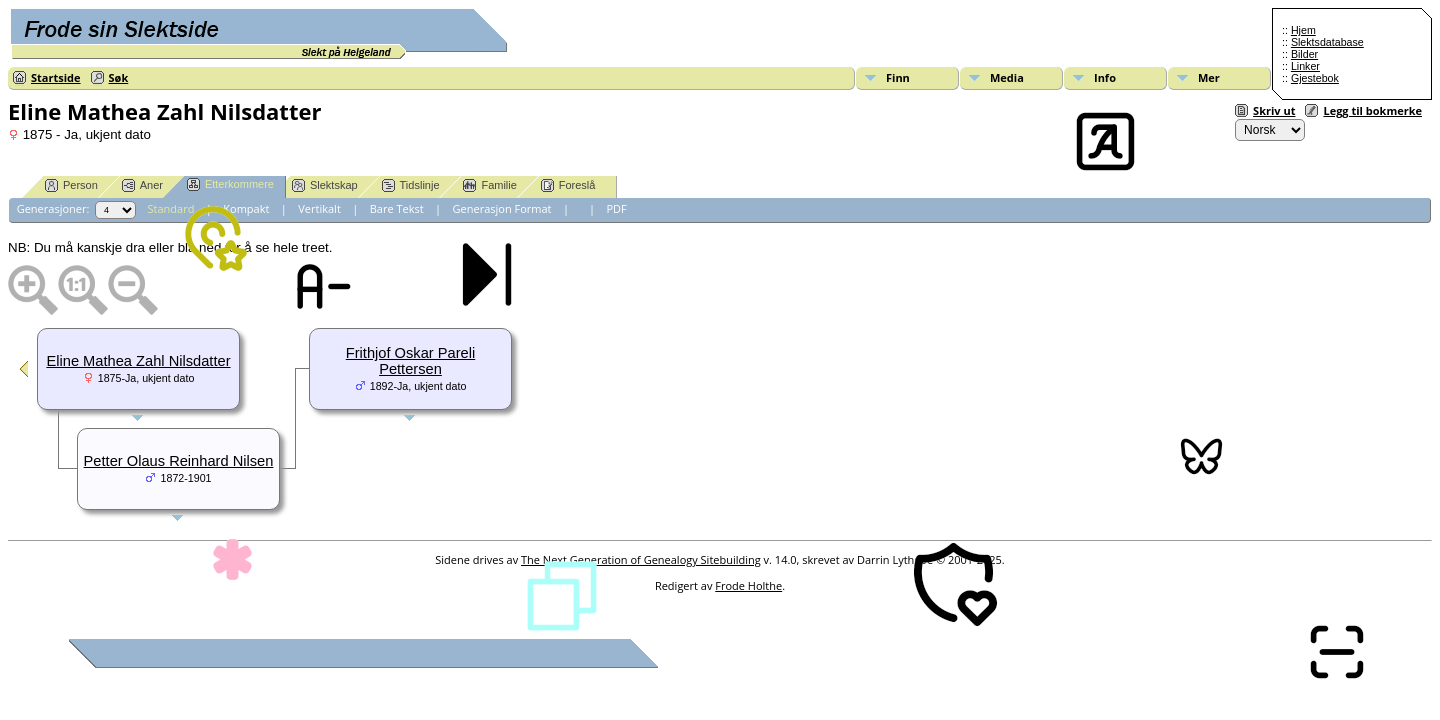  What do you see at coordinates (562, 596) in the screenshot?
I see `copy to clipboard` at bounding box center [562, 596].